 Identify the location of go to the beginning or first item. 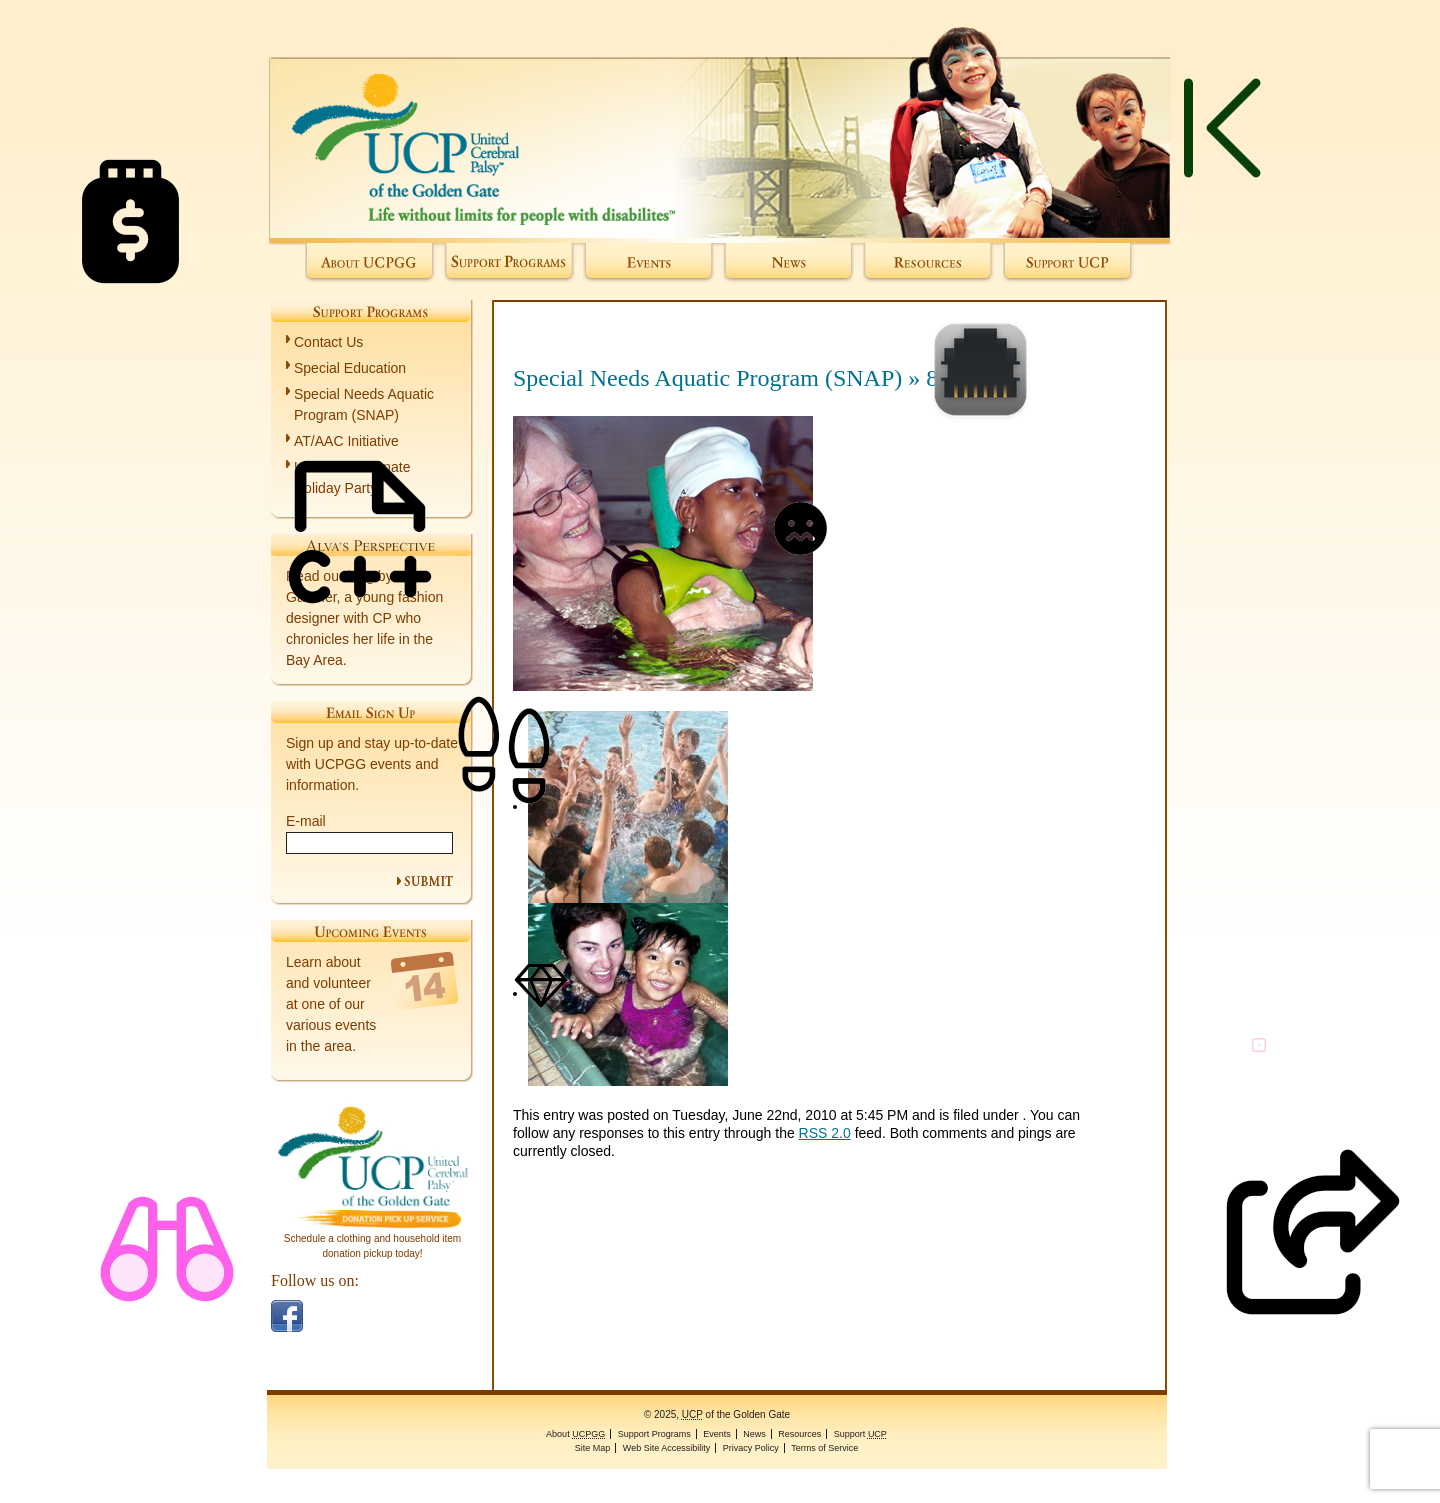
(1220, 128).